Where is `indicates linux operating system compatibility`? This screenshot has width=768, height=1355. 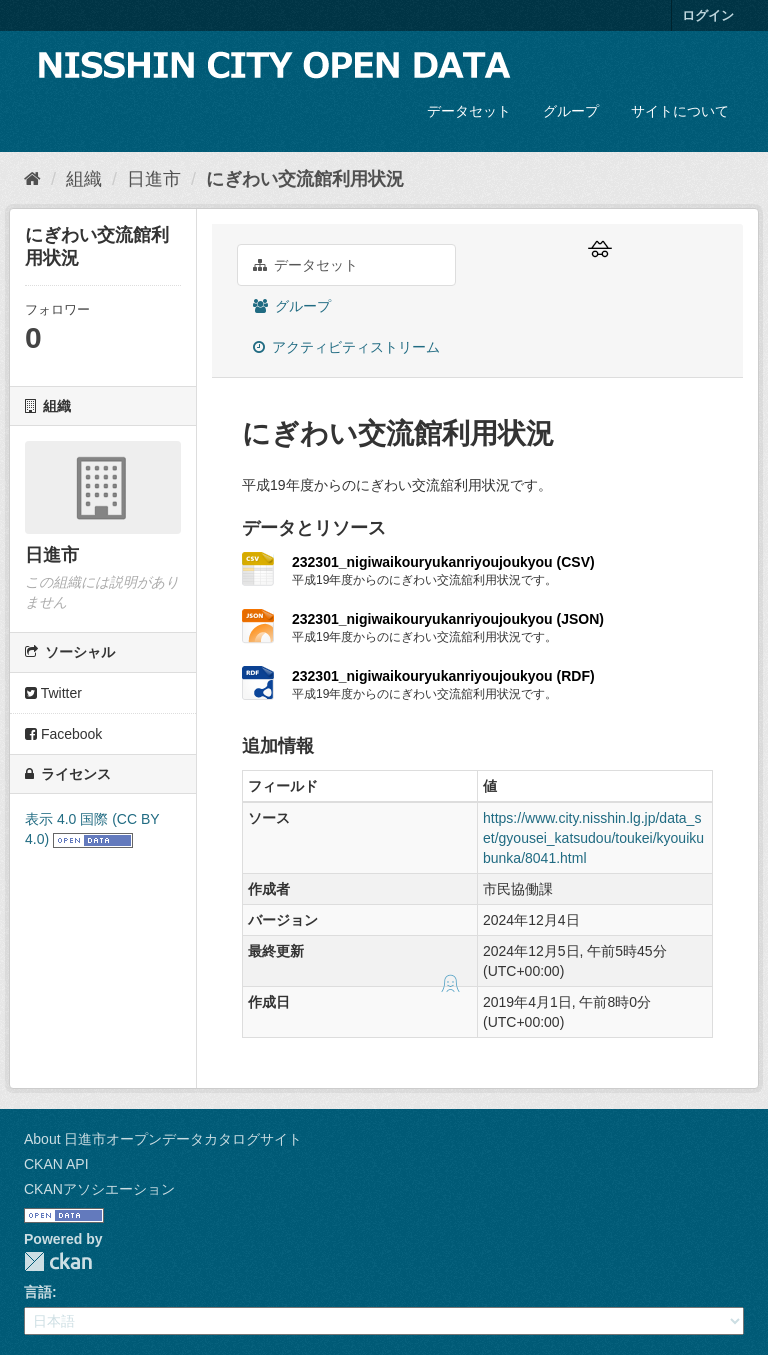
indicates linux operating system compatibility is located at coordinates (450, 984).